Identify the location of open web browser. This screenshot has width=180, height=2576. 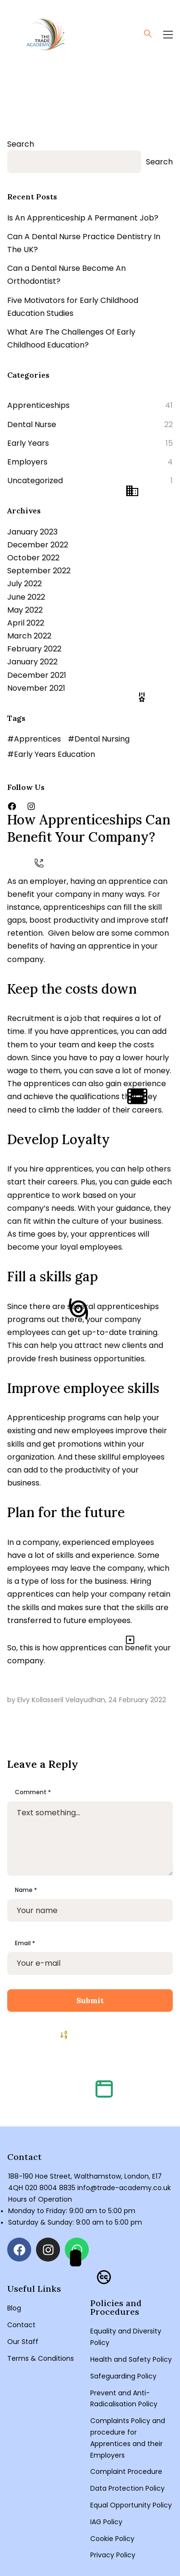
(104, 2089).